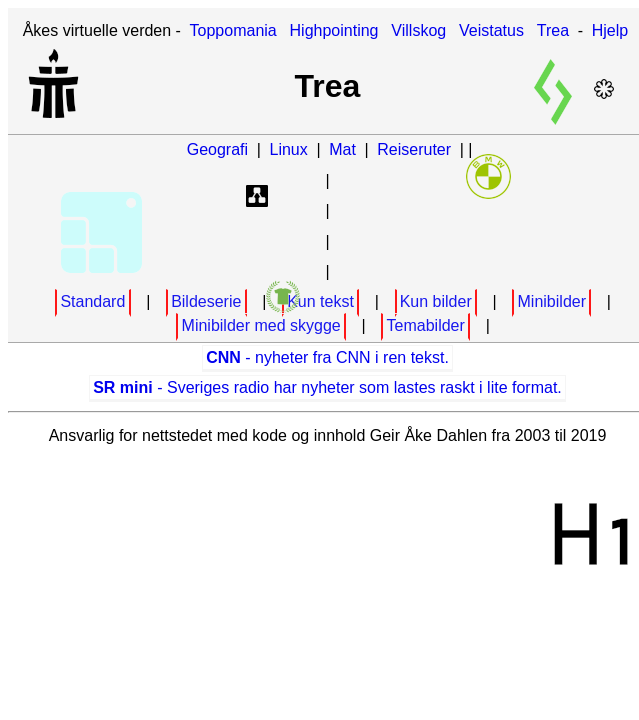 The image size is (639, 720). What do you see at coordinates (488, 176) in the screenshot?
I see `BMW brand logo` at bounding box center [488, 176].